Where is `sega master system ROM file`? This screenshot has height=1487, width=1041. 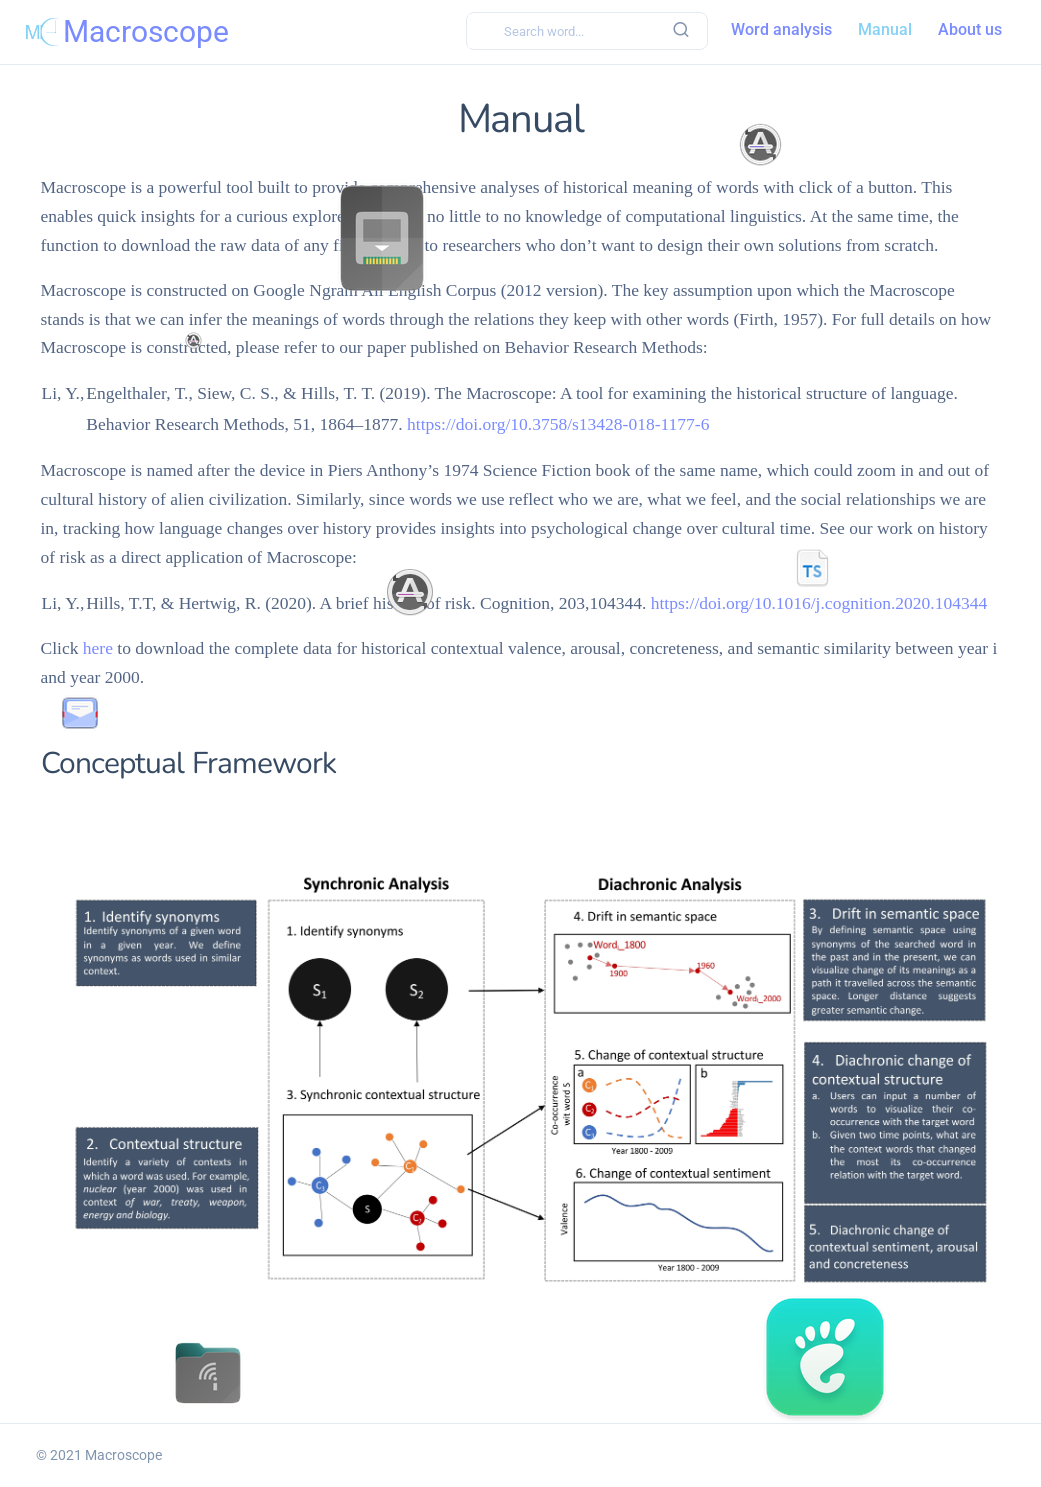 sega master system ROM file is located at coordinates (382, 238).